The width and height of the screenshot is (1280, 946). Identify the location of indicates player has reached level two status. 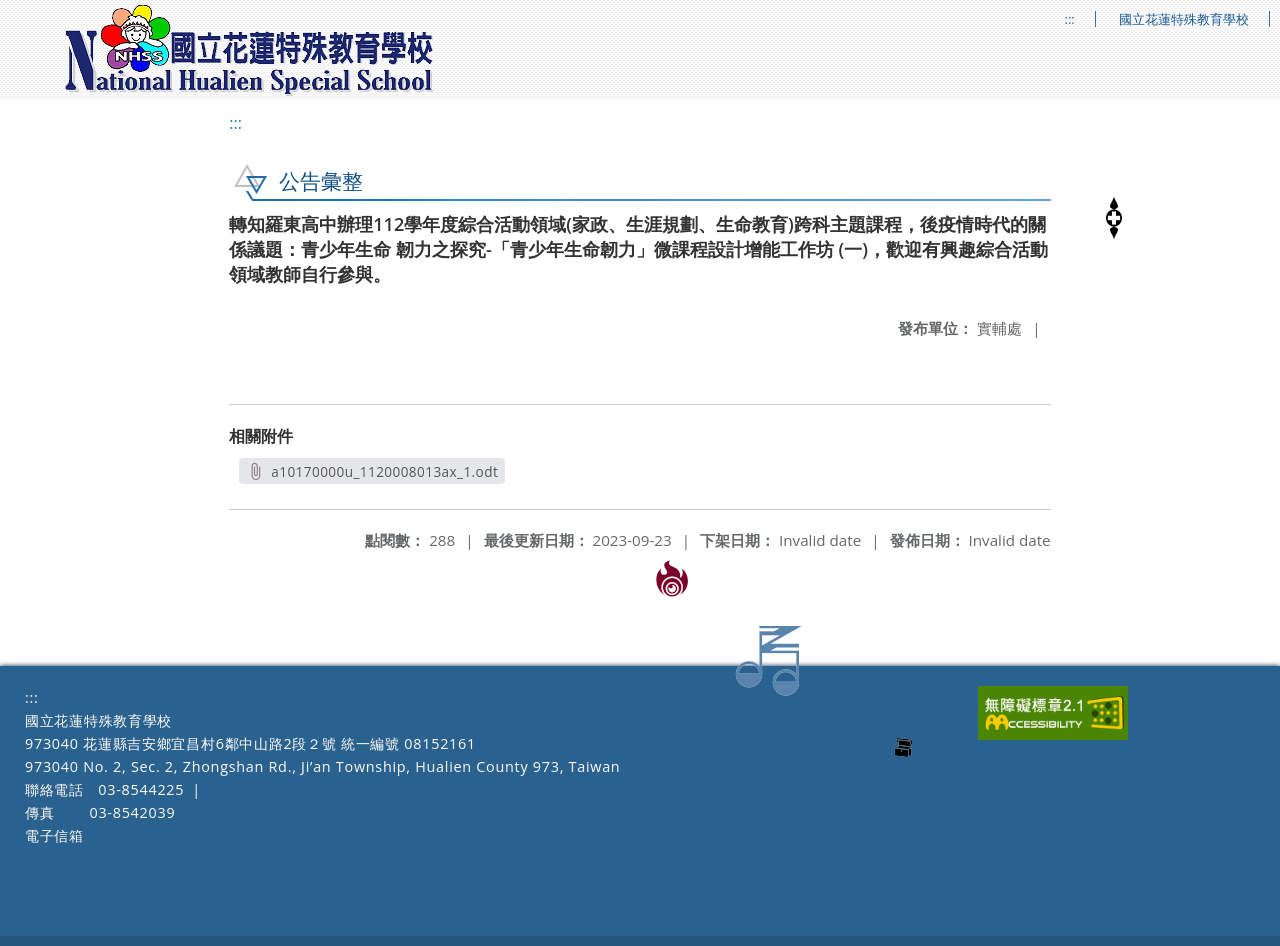
(1114, 218).